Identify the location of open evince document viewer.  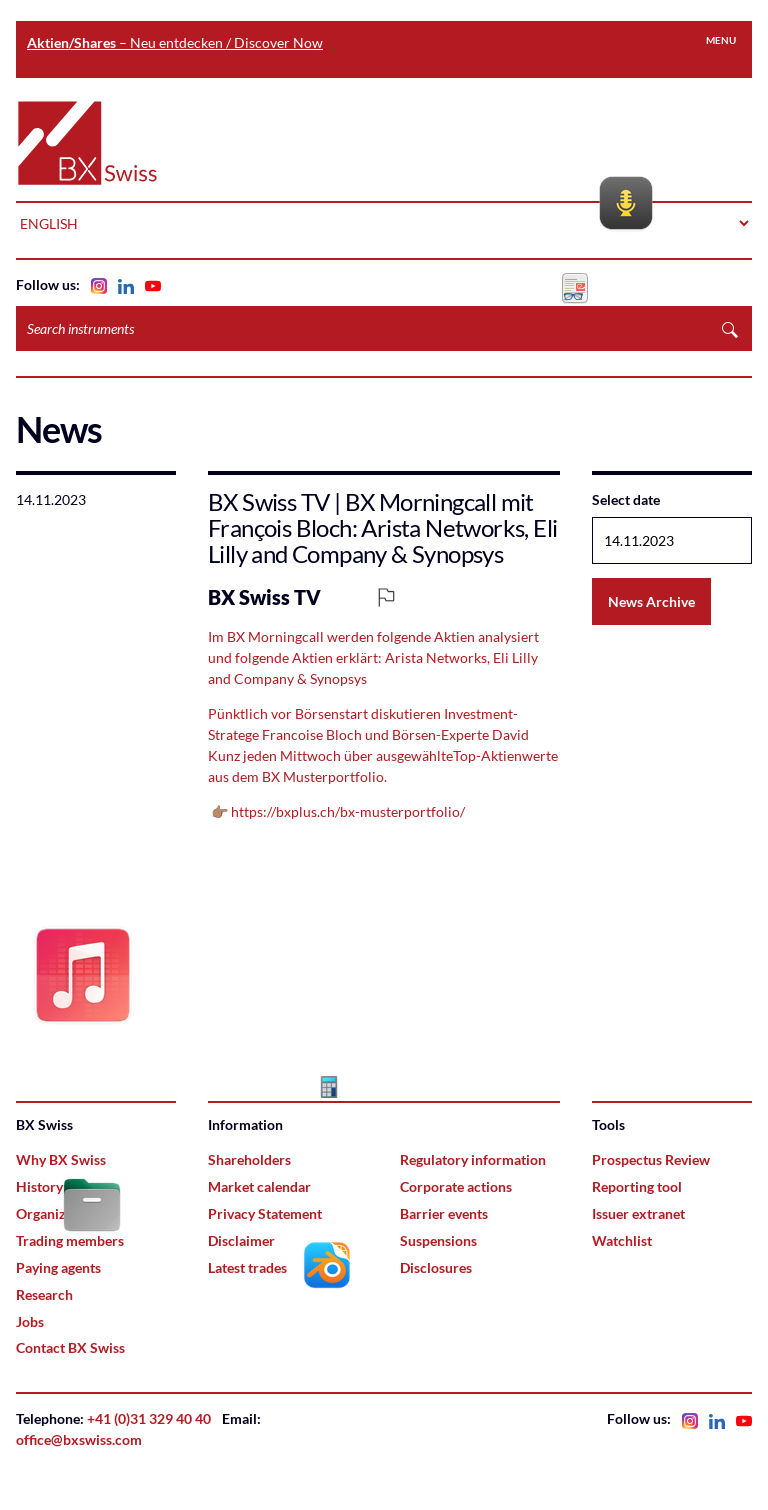
(575, 288).